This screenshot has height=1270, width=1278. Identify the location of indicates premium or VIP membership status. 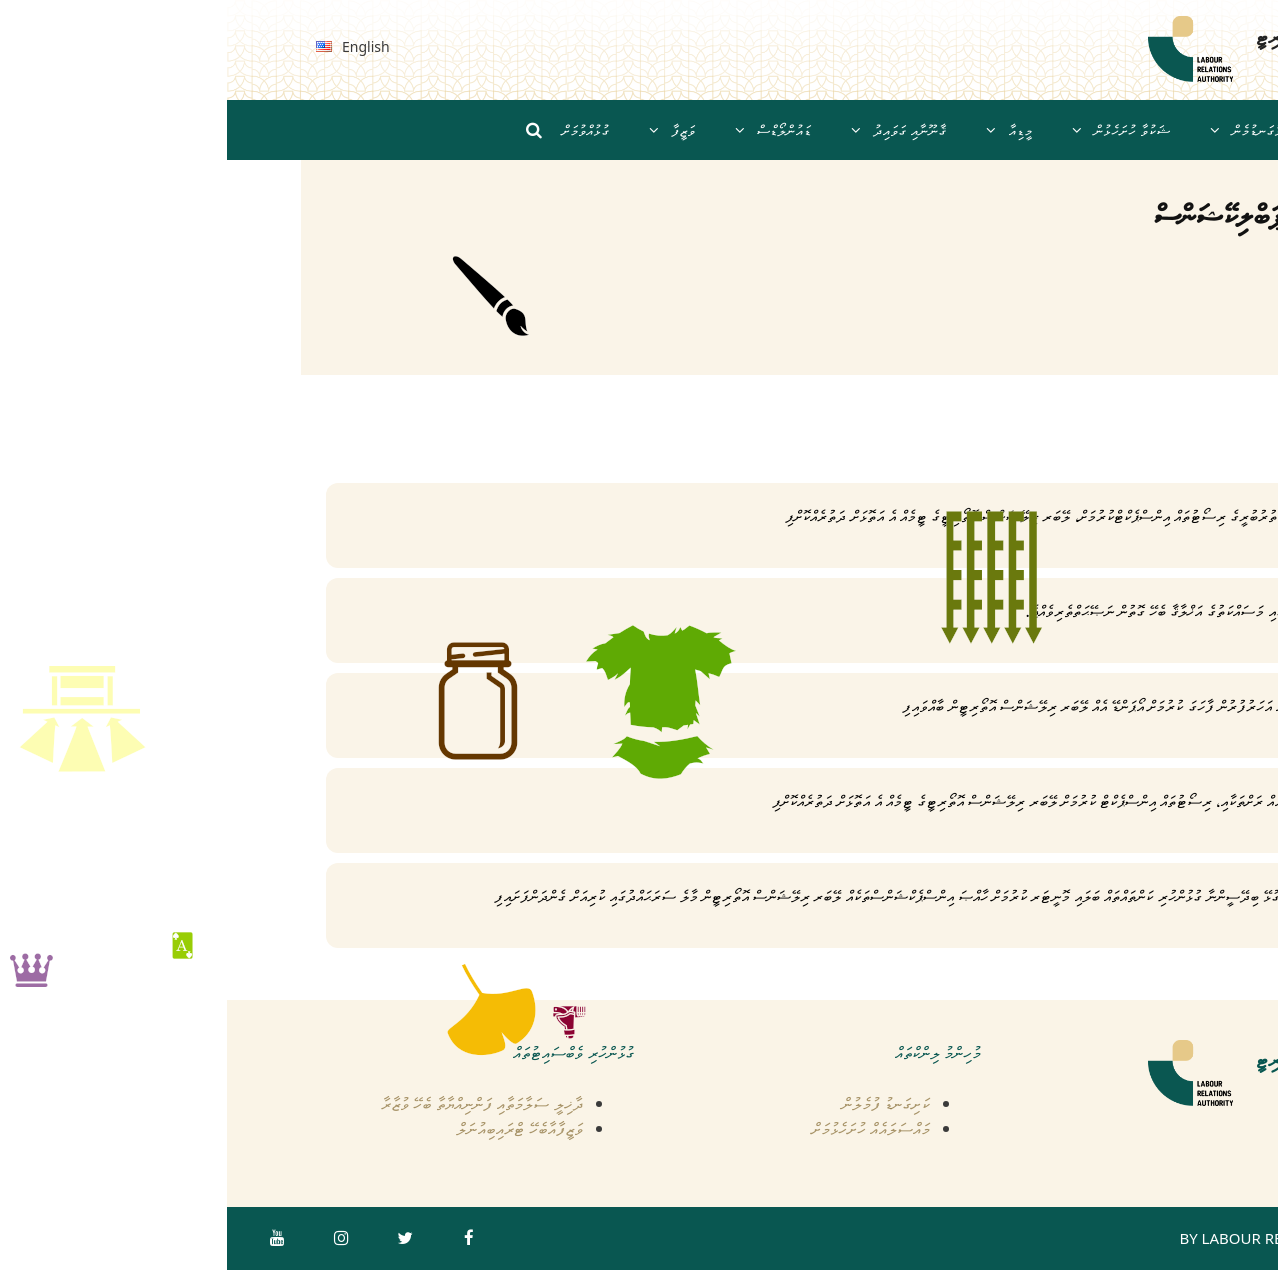
(31, 971).